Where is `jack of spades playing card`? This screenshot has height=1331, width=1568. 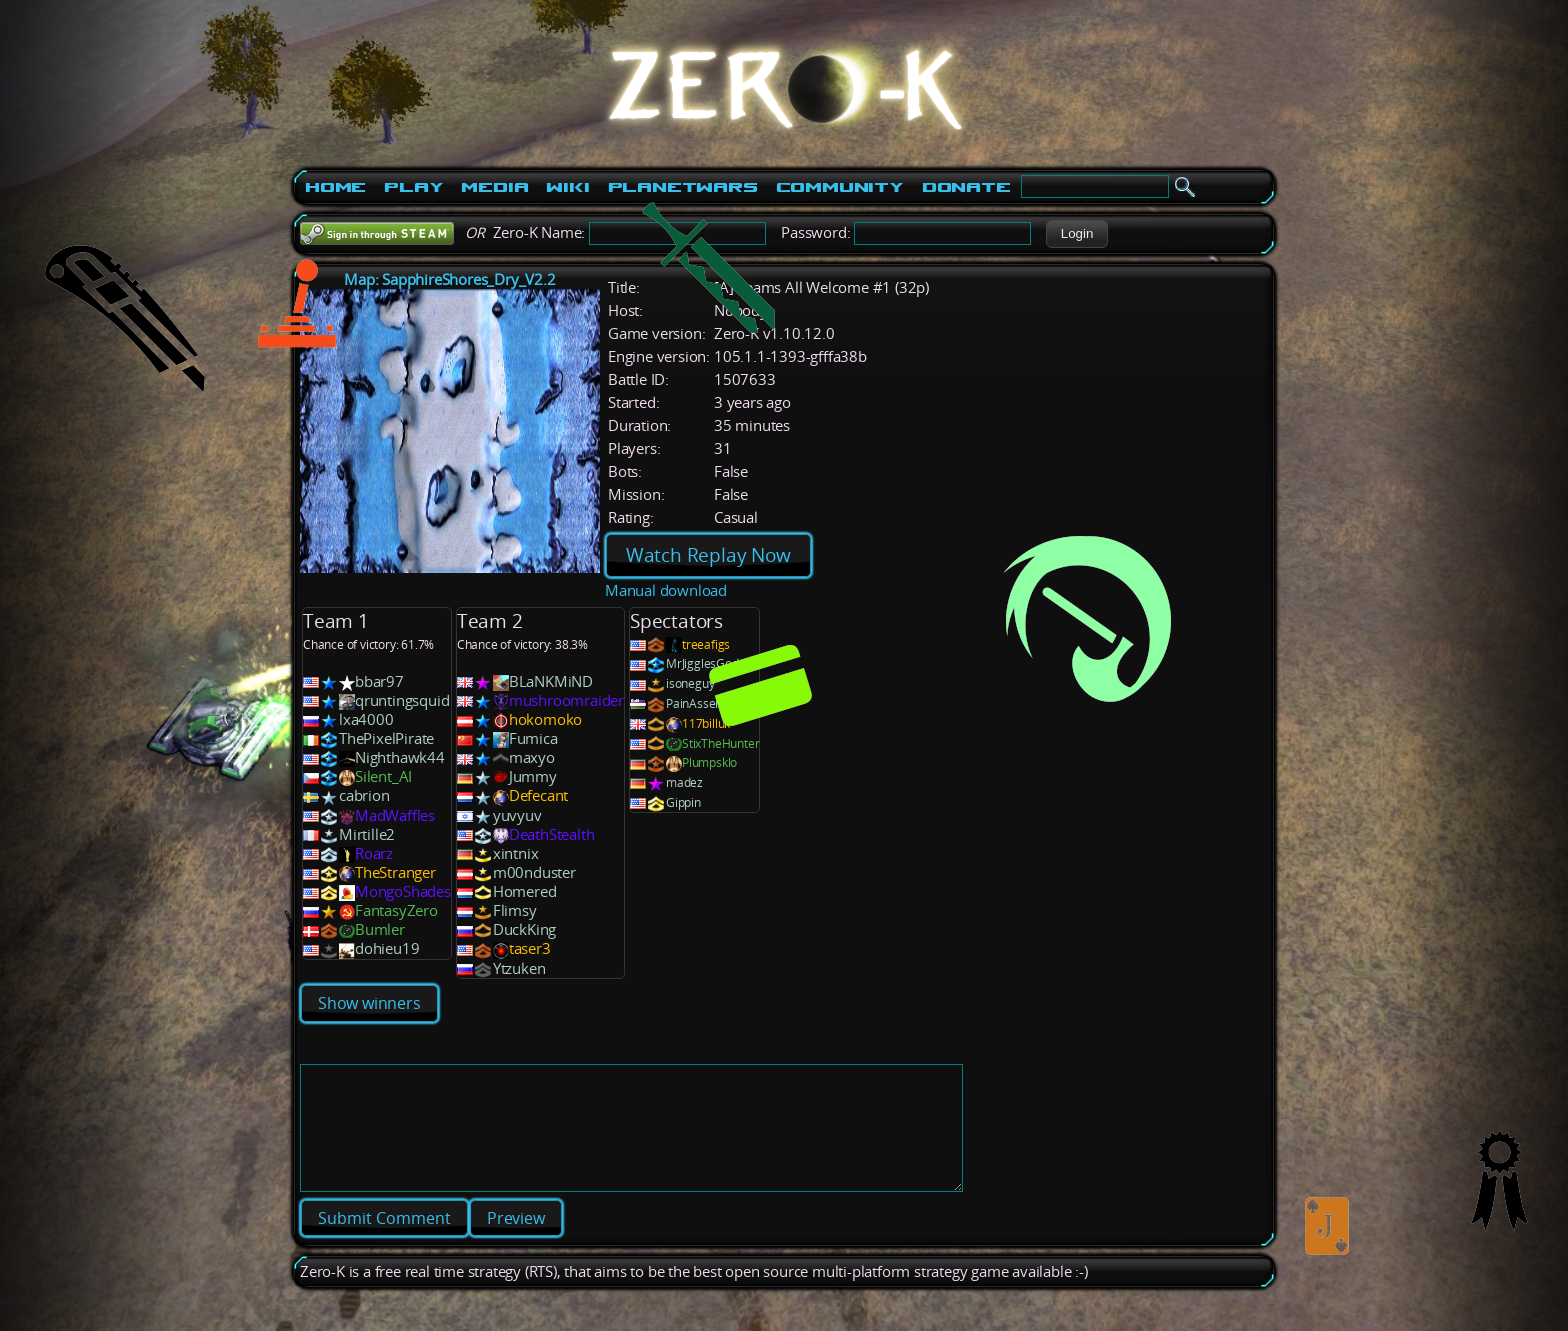
jack of spades playing card is located at coordinates (1327, 1226).